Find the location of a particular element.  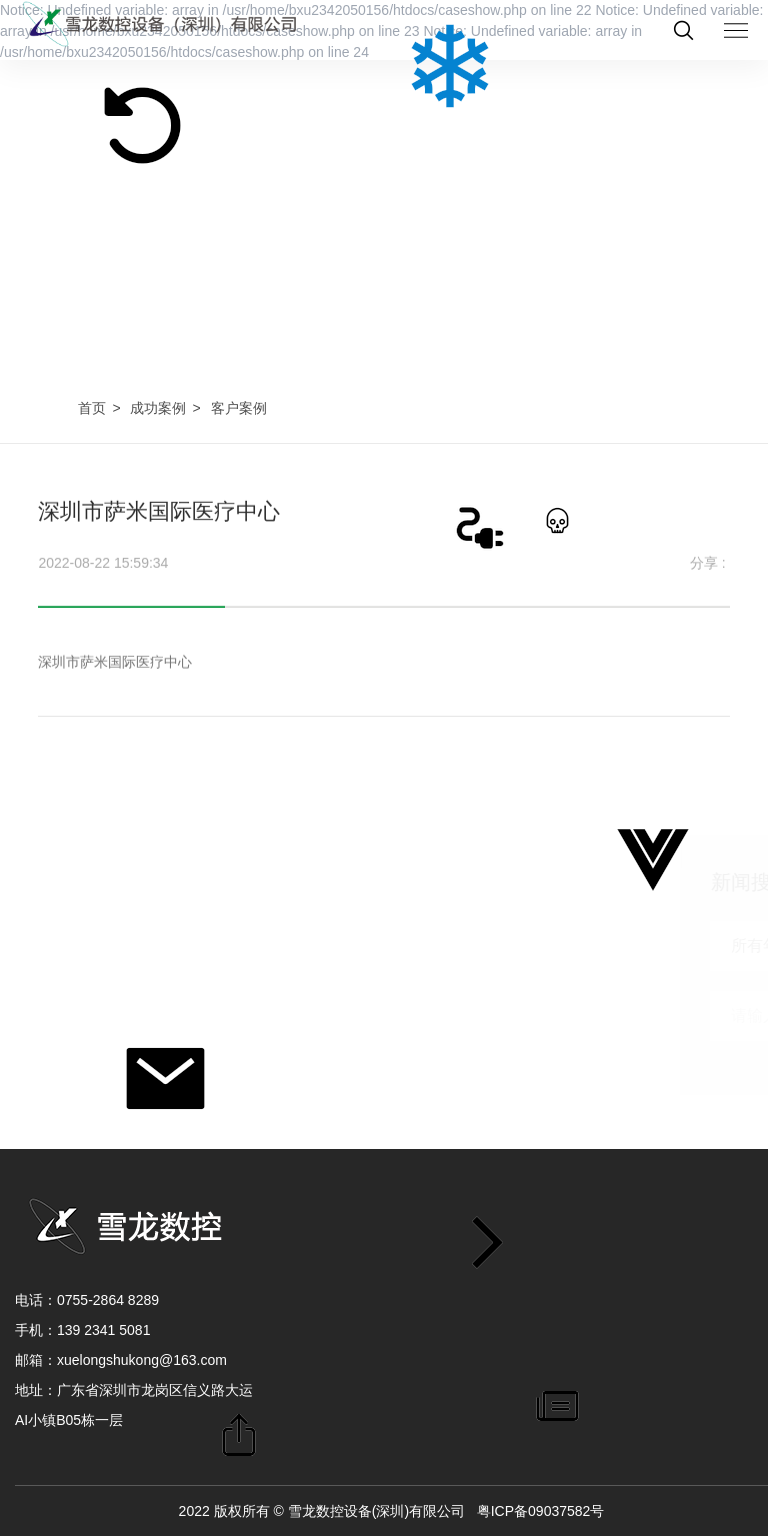

Vue.js framework logo is located at coordinates (653, 860).